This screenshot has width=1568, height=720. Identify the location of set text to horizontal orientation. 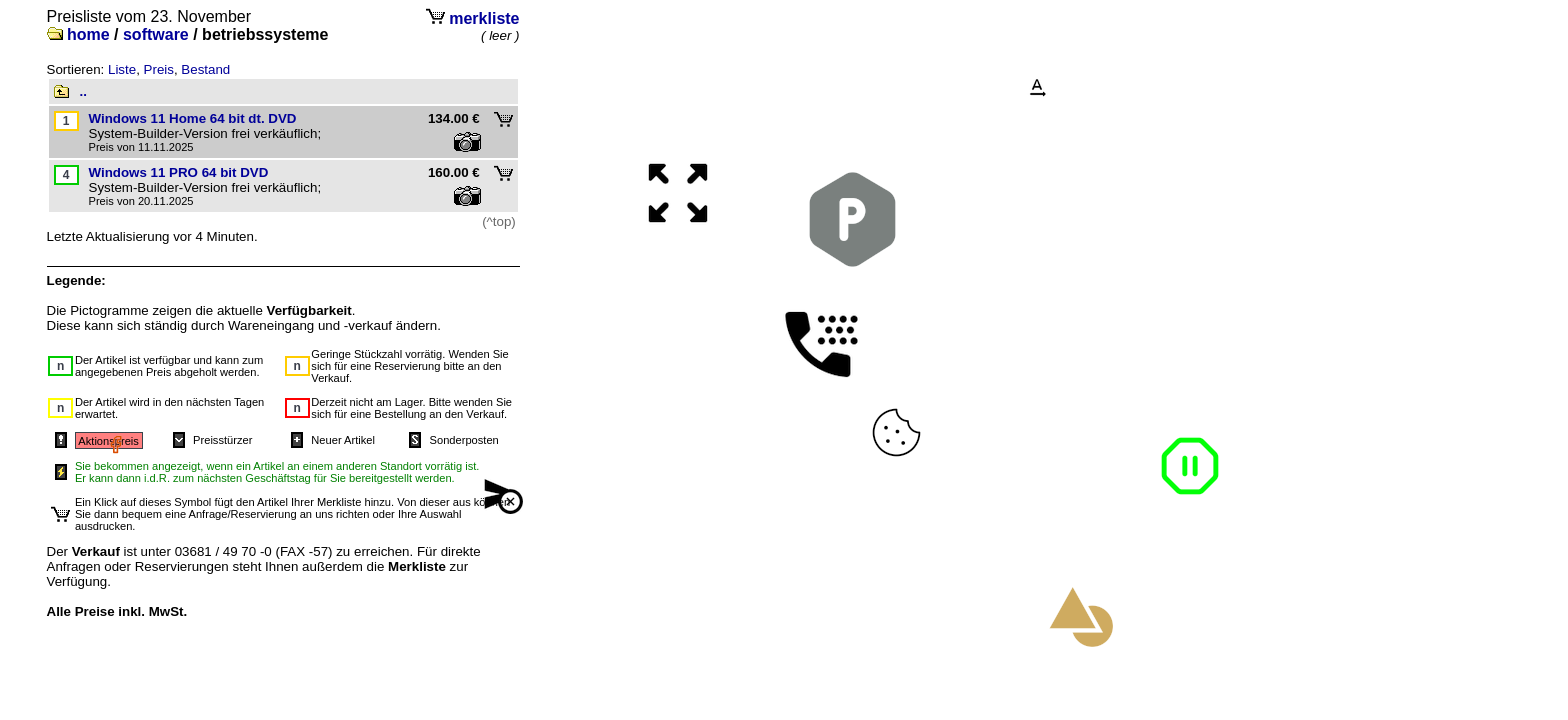
(1037, 88).